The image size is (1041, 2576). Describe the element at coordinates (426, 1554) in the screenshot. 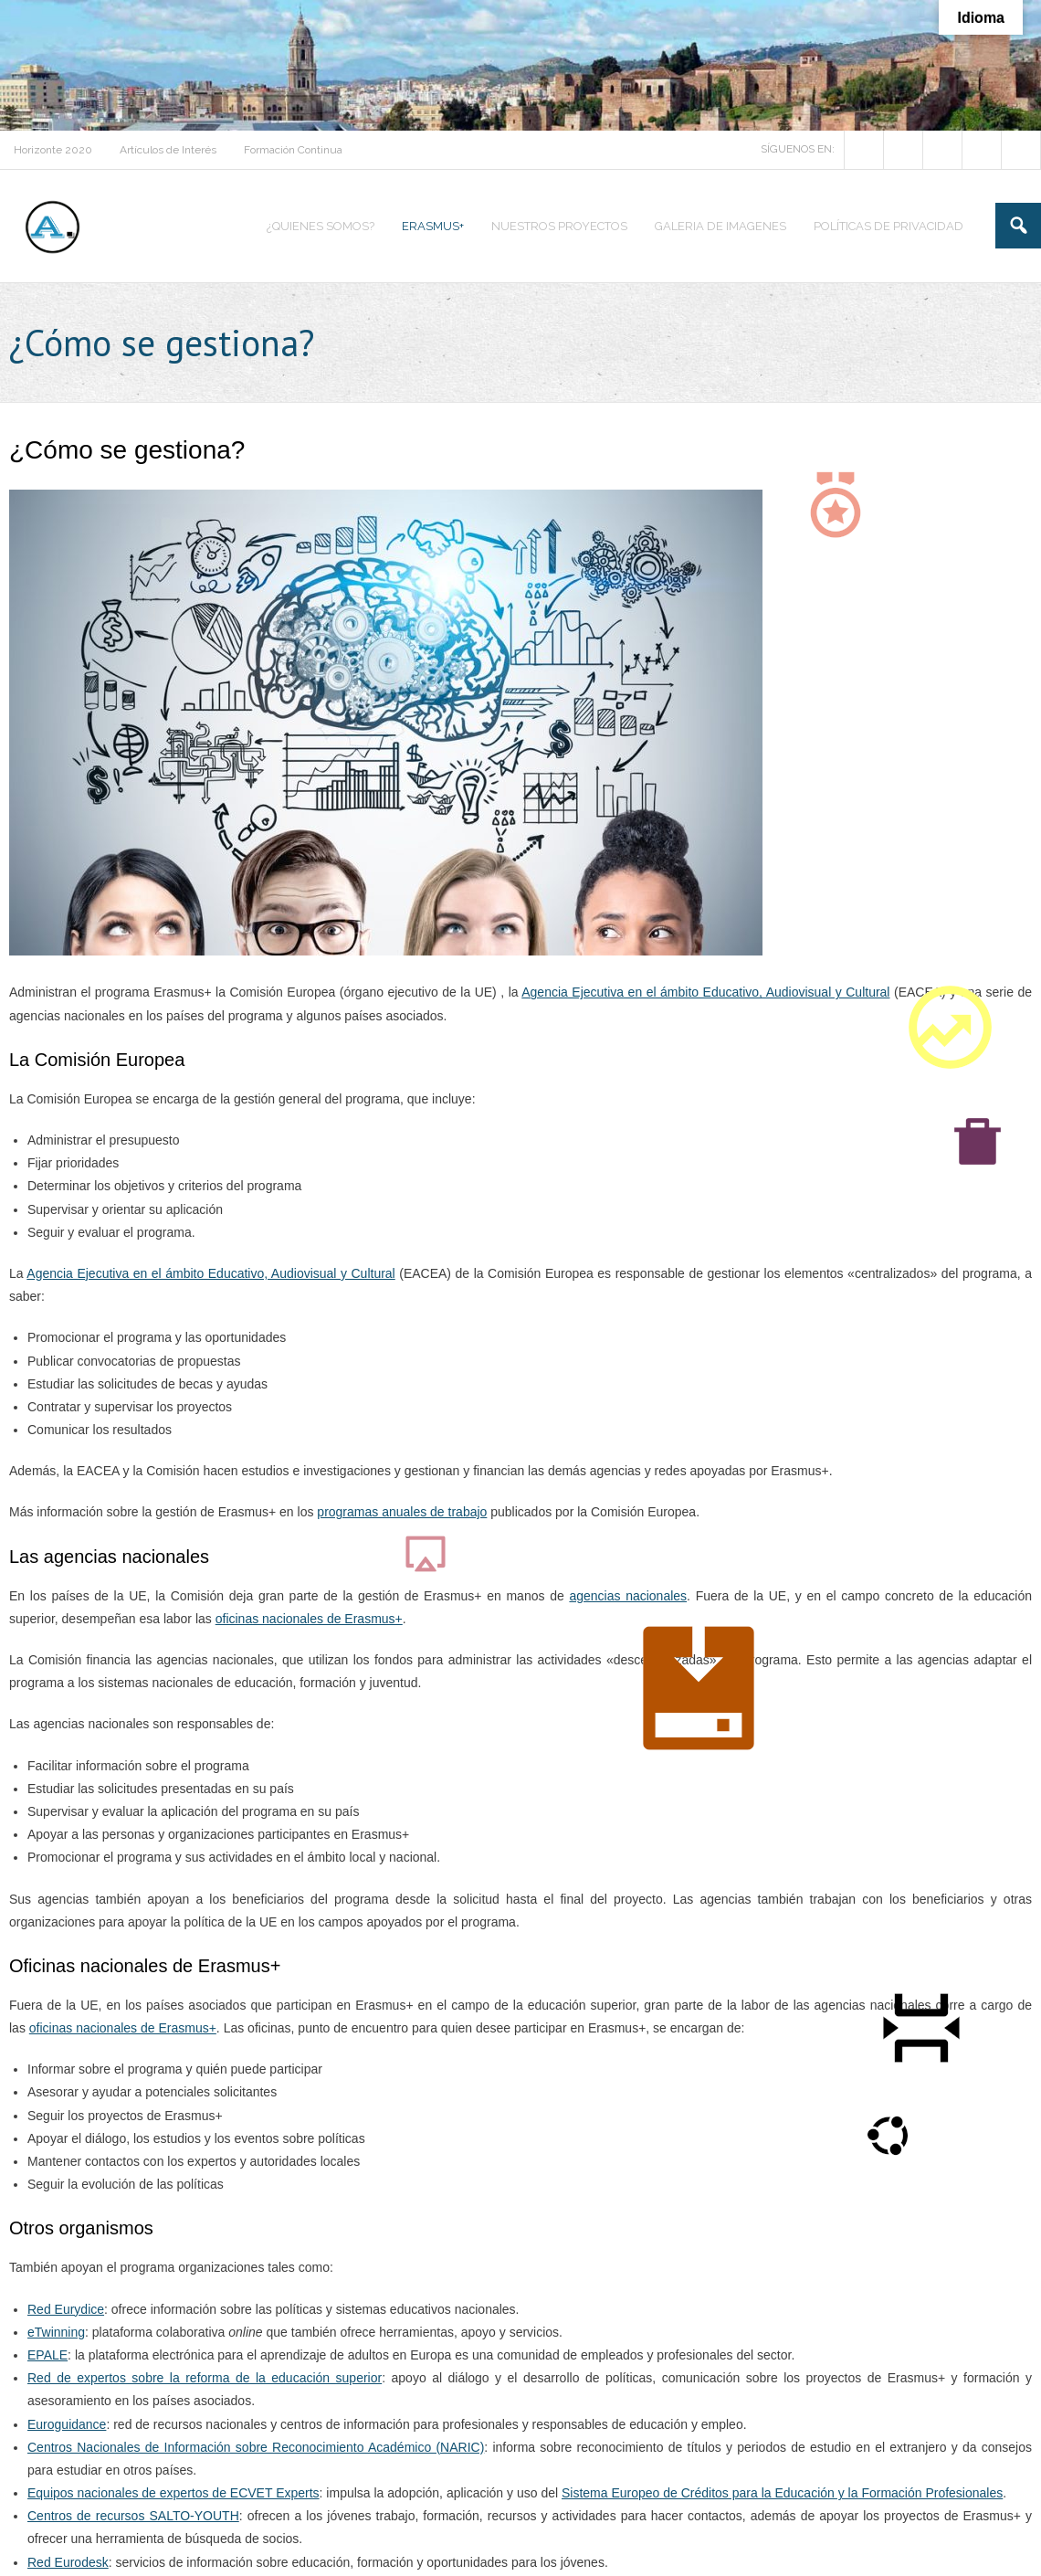

I see `stream content to an external display via airplay` at that location.